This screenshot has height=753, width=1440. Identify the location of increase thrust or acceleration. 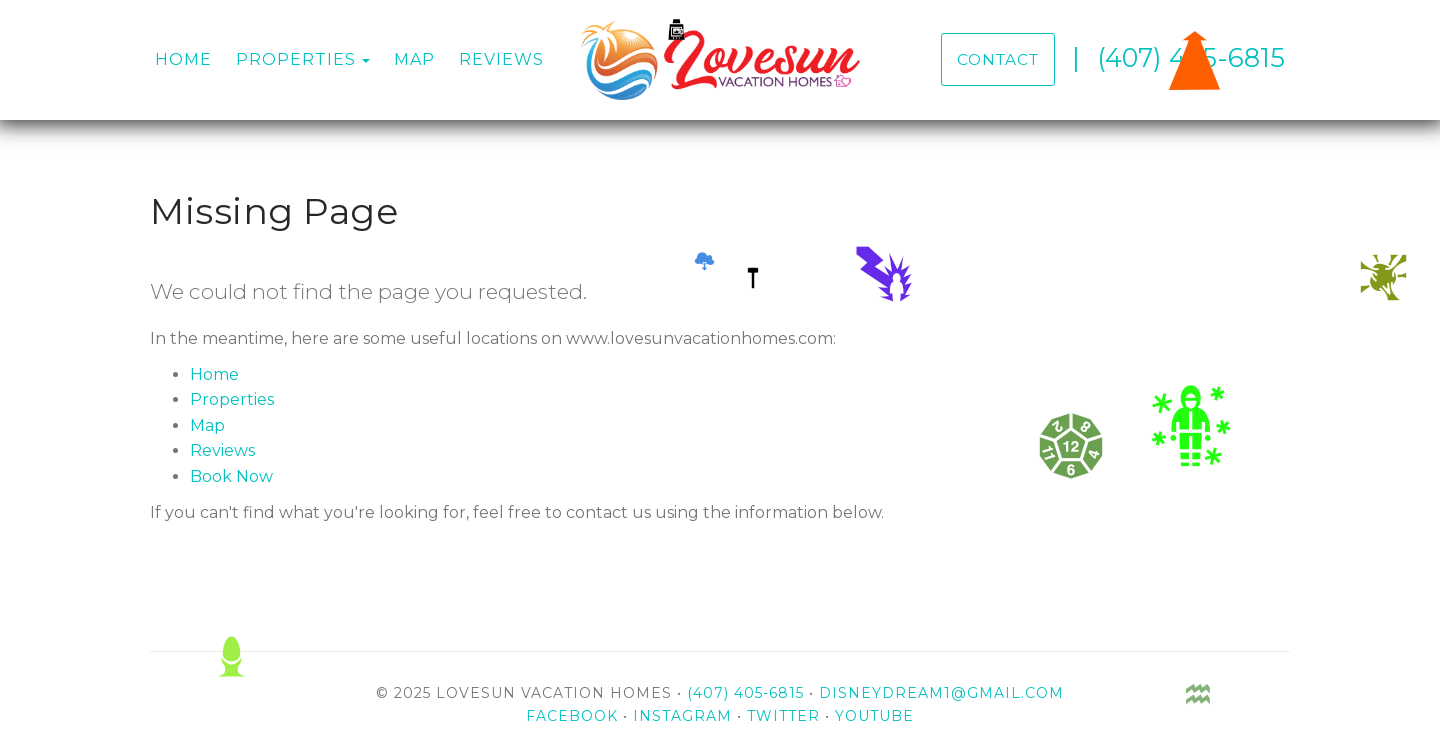
(1194, 60).